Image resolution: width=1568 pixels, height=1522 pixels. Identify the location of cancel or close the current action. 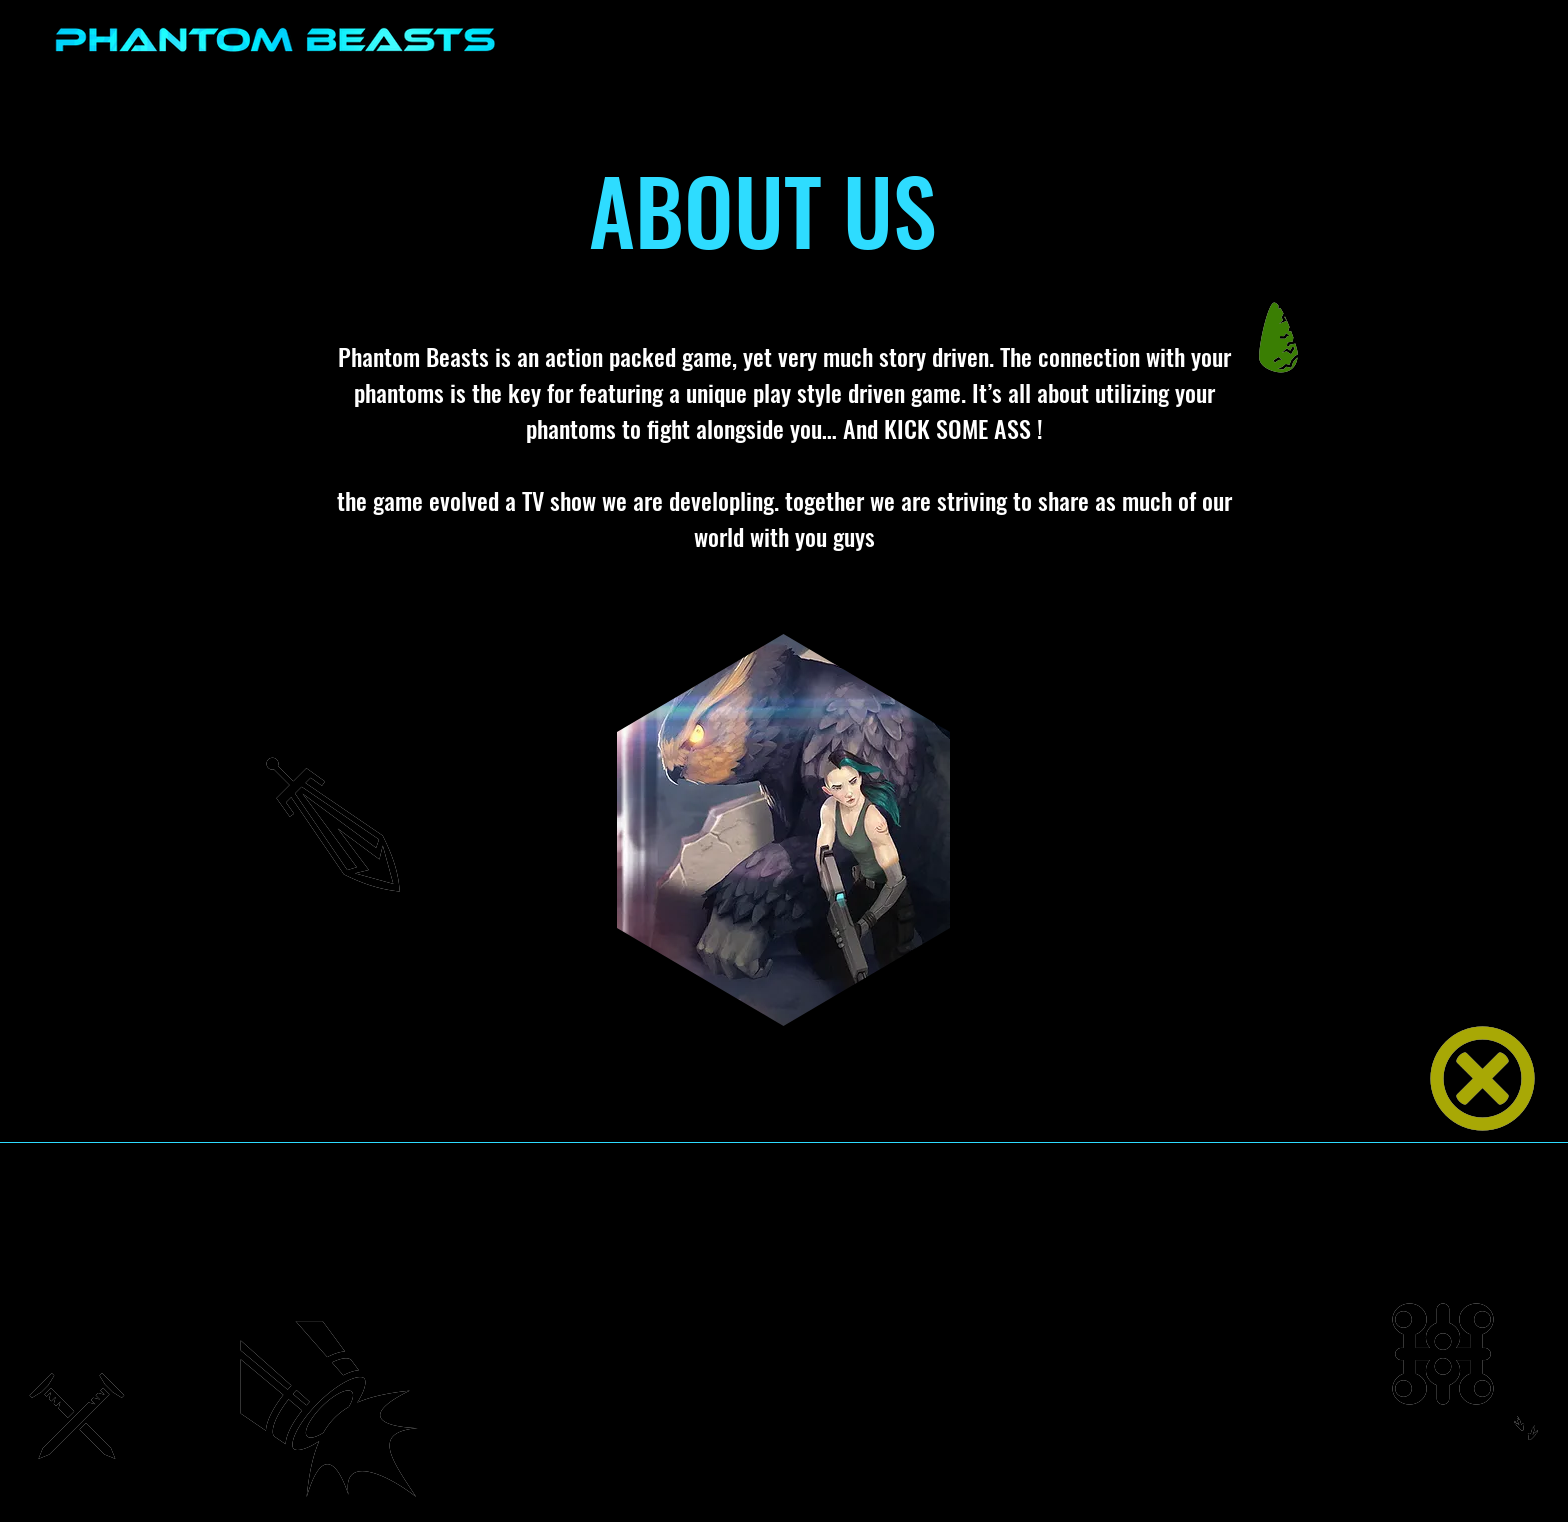
(1482, 1078).